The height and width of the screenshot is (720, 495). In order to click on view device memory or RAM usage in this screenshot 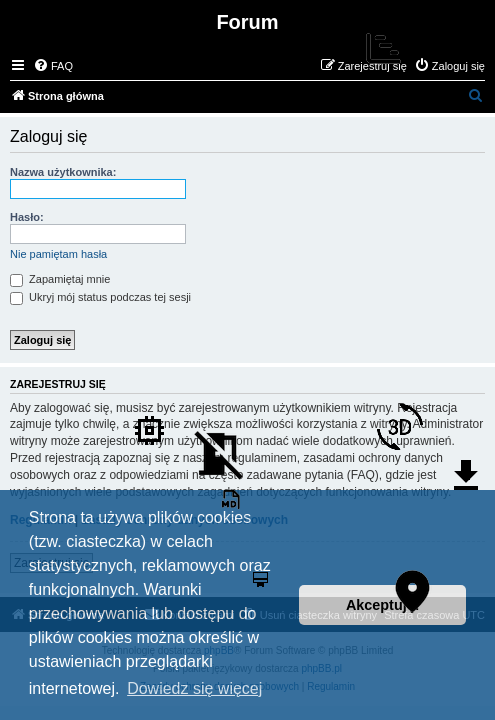, I will do `click(149, 430)`.